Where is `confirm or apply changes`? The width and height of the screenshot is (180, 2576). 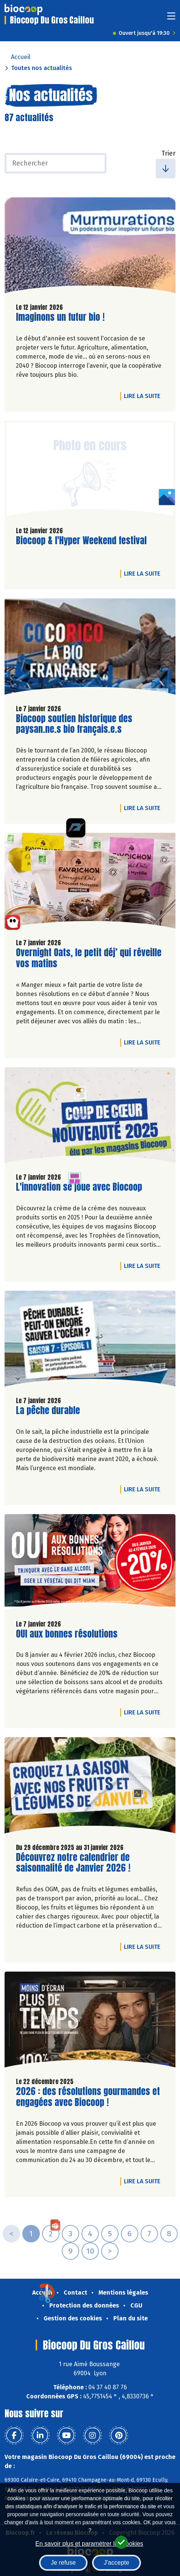 confirm or apply changes is located at coordinates (121, 2542).